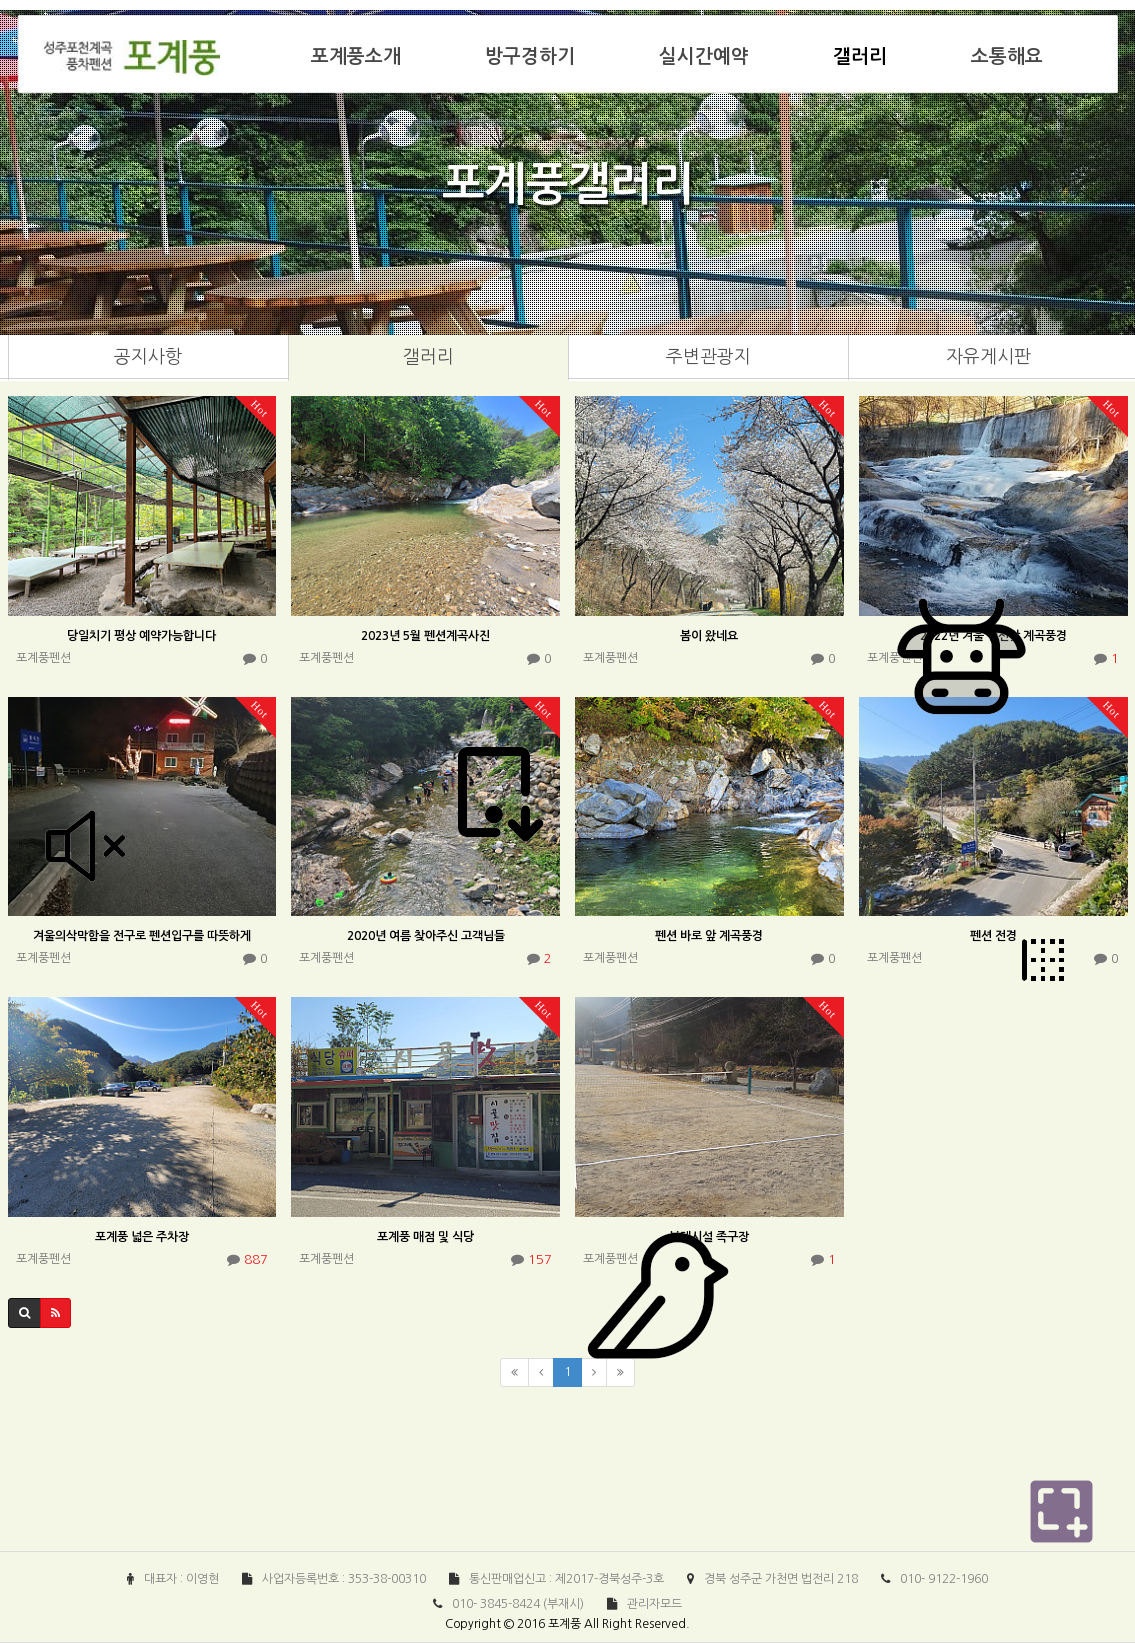  I want to click on download content to tablet, so click(494, 792).